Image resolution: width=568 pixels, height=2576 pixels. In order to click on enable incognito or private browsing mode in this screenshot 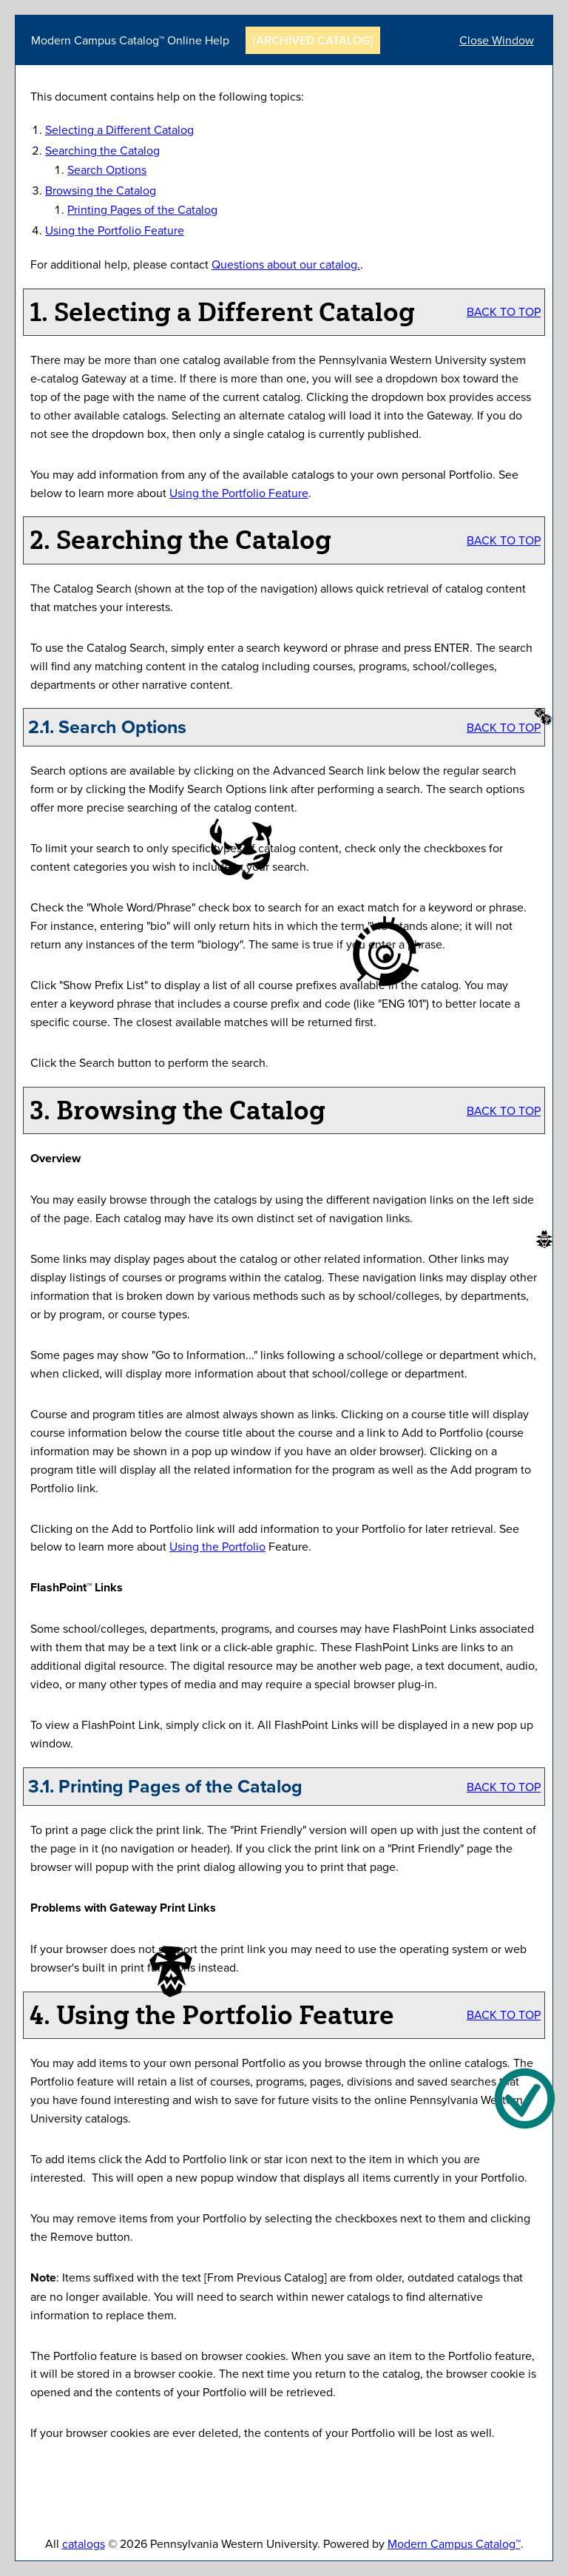, I will do `click(544, 1239)`.